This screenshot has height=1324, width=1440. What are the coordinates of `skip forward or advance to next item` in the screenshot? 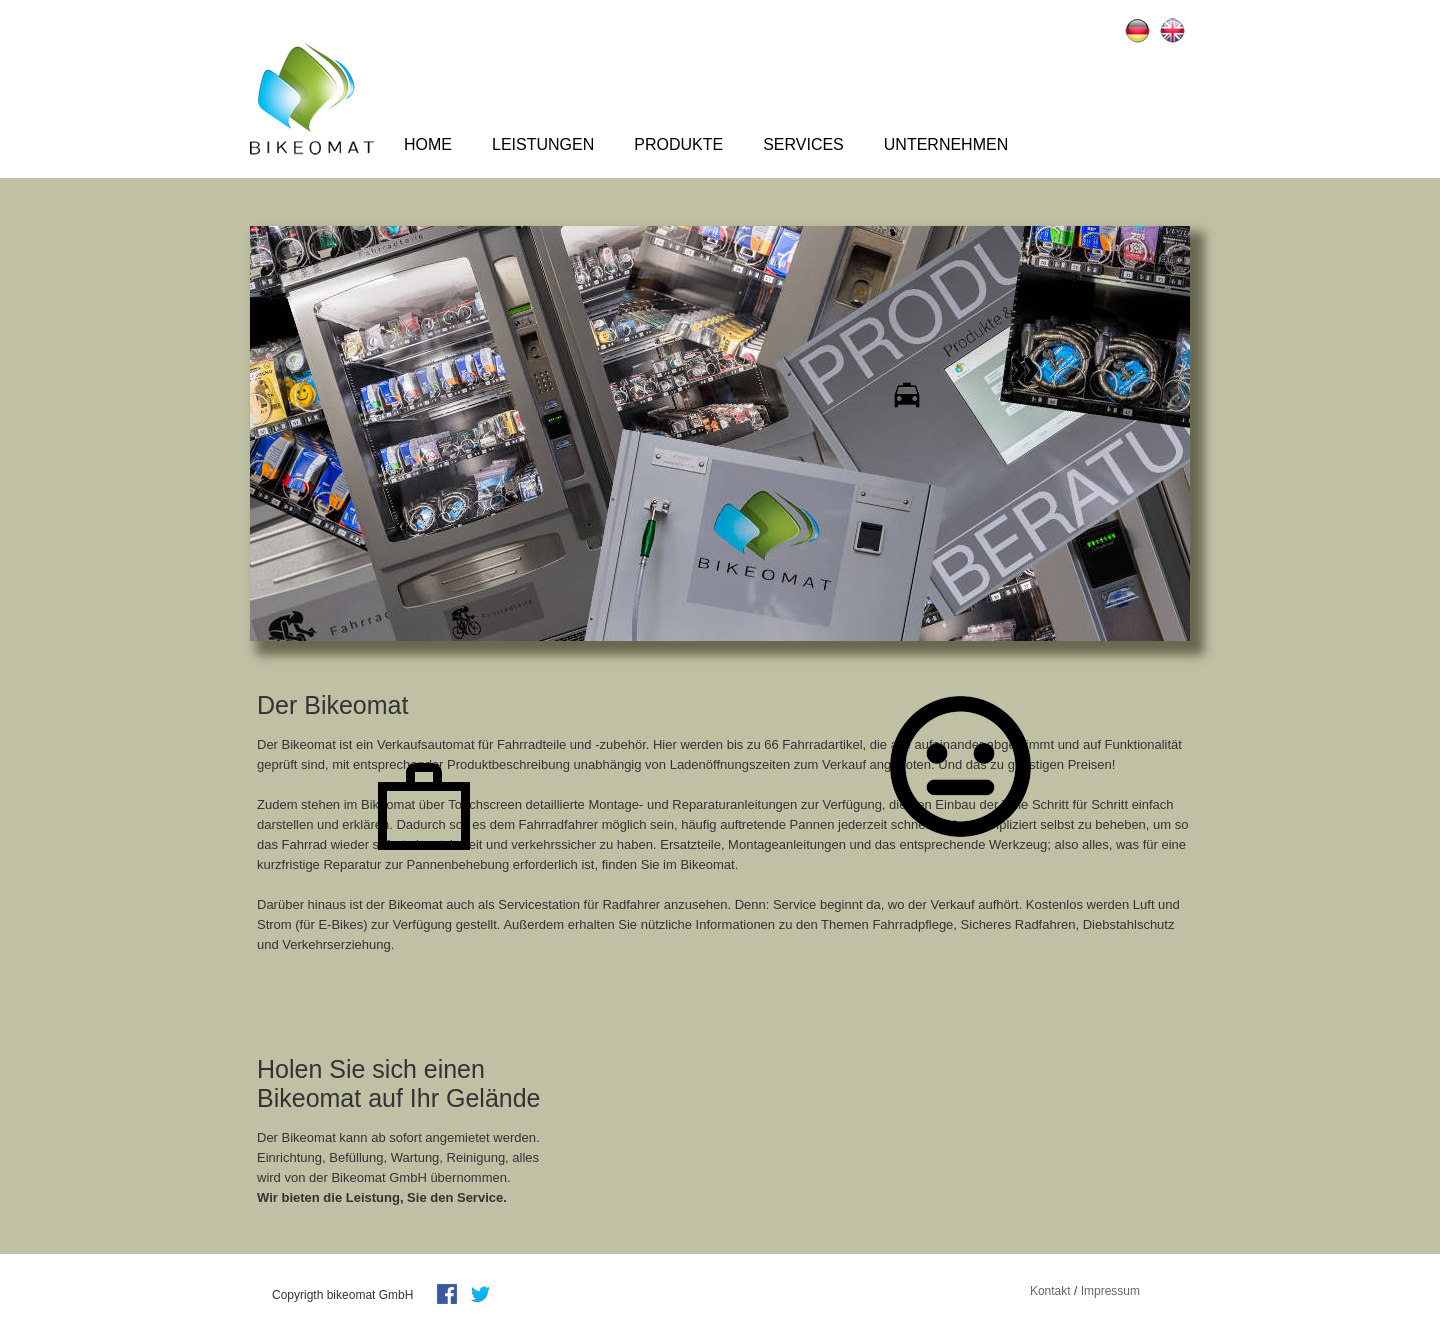 It's located at (1023, 370).